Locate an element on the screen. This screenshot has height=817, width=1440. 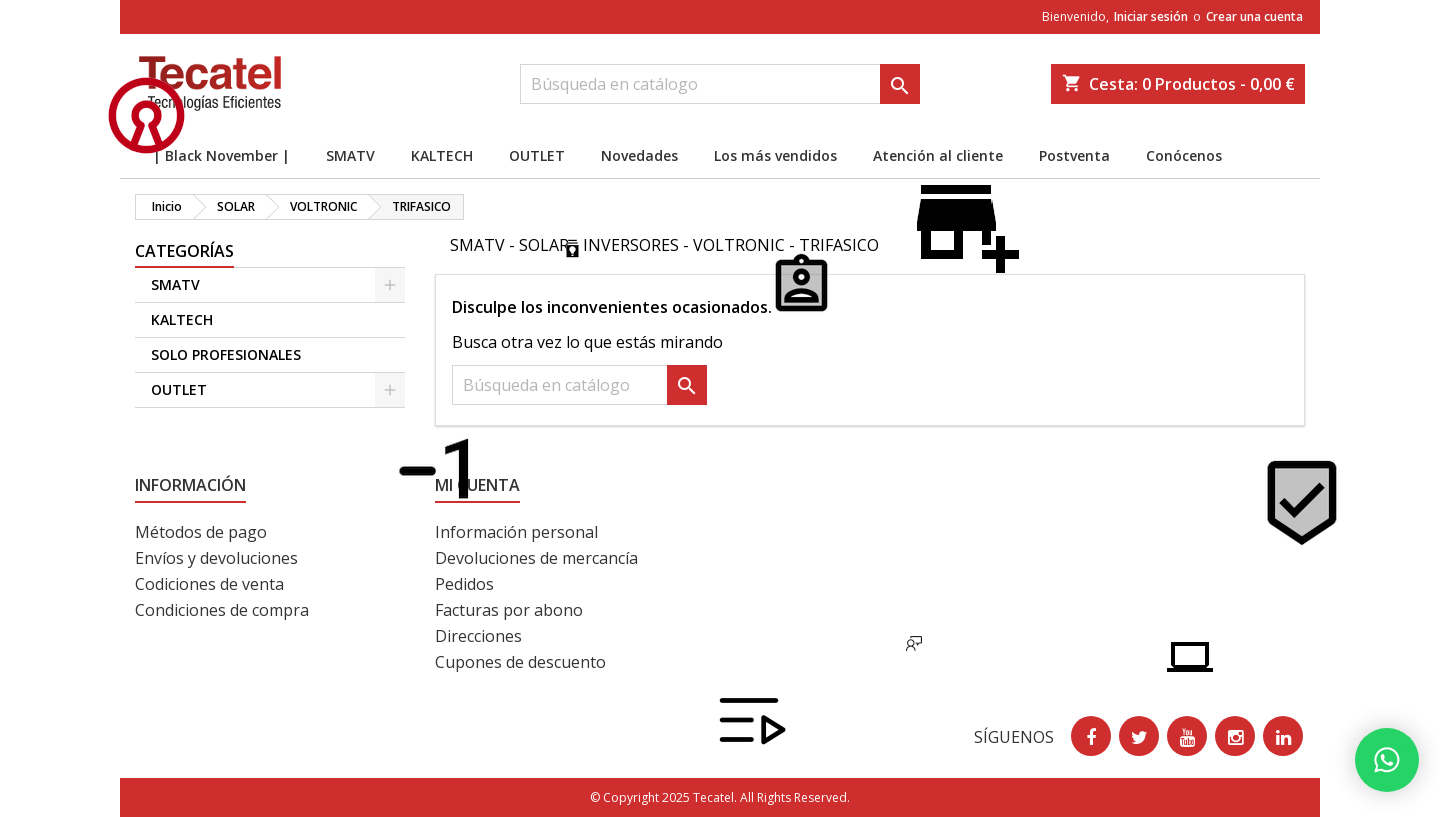
add a new business location is located at coordinates (968, 222).